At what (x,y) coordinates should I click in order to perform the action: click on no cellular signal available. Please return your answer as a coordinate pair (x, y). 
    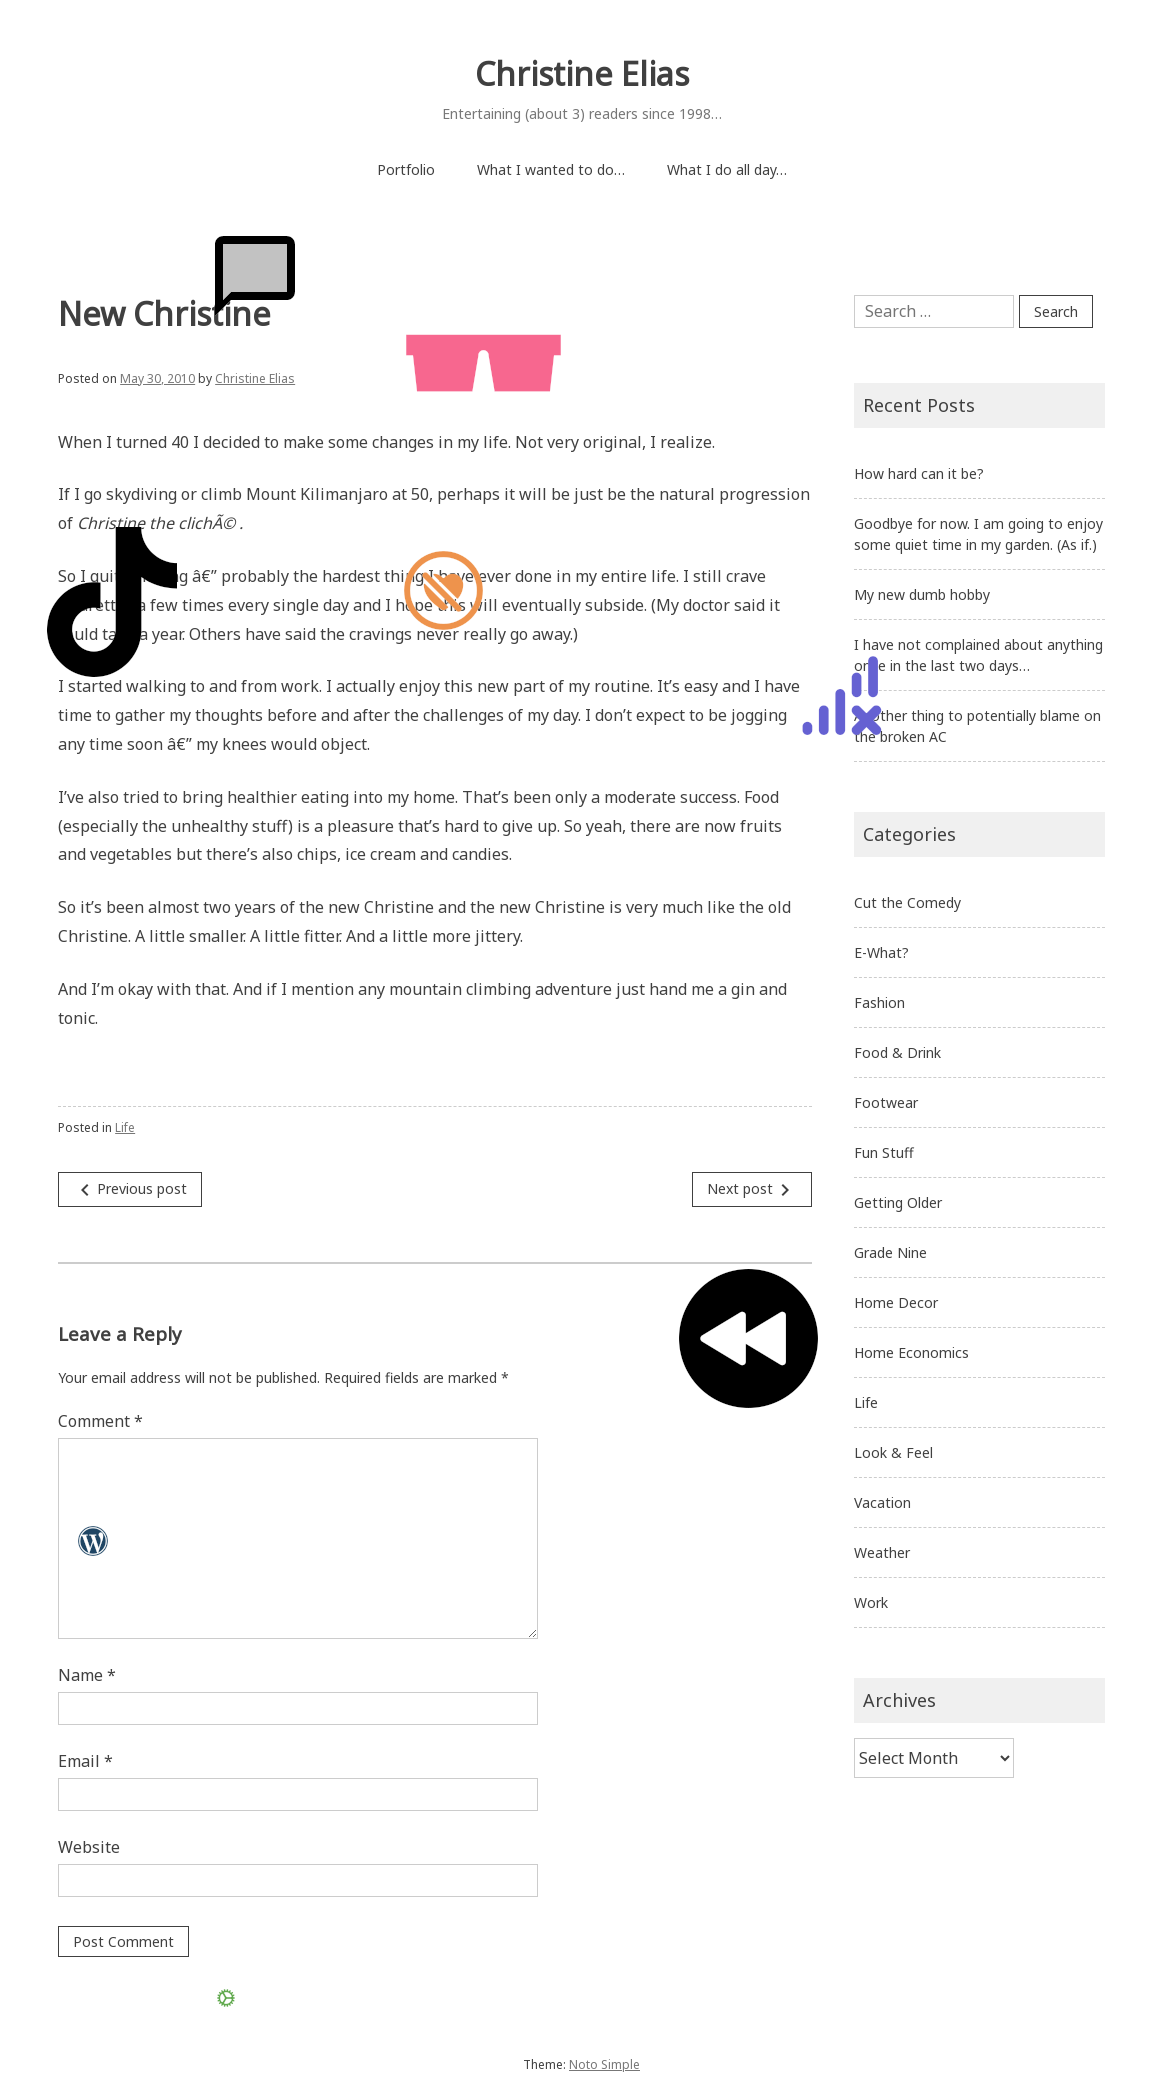
    Looking at the image, I should click on (843, 700).